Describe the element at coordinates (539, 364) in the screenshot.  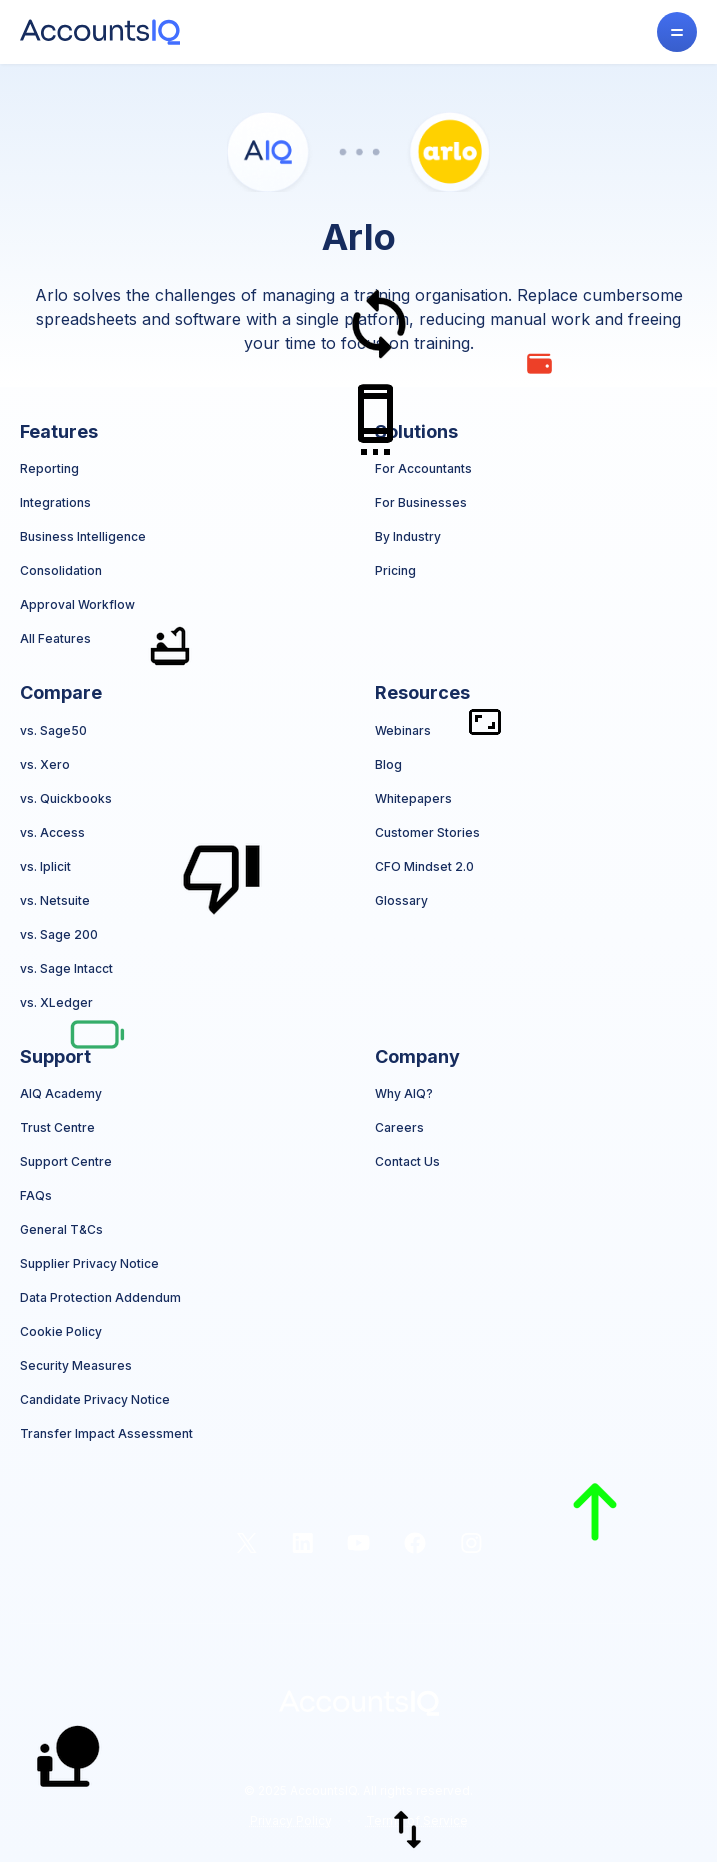
I see `access your wallet or payment methods` at that location.